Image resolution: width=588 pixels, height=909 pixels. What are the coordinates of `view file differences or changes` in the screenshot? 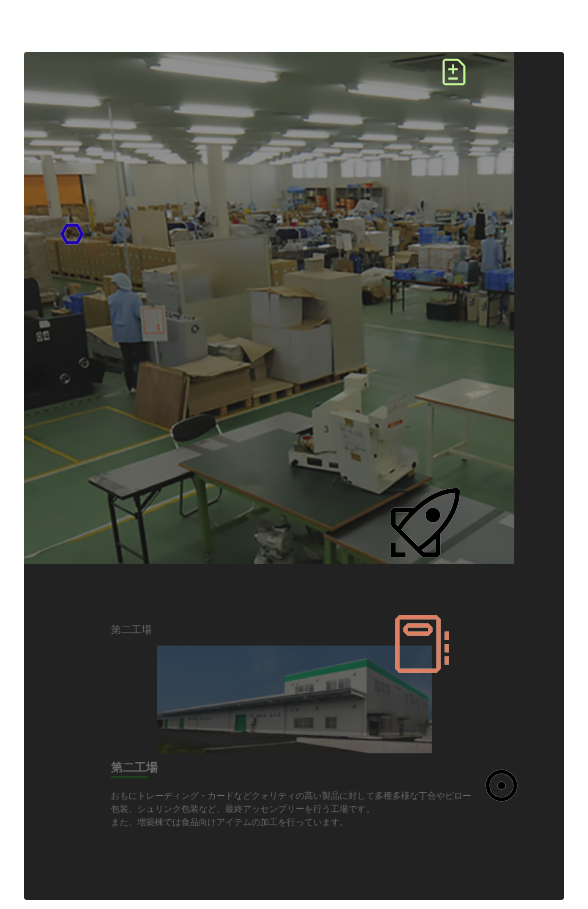 It's located at (454, 72).